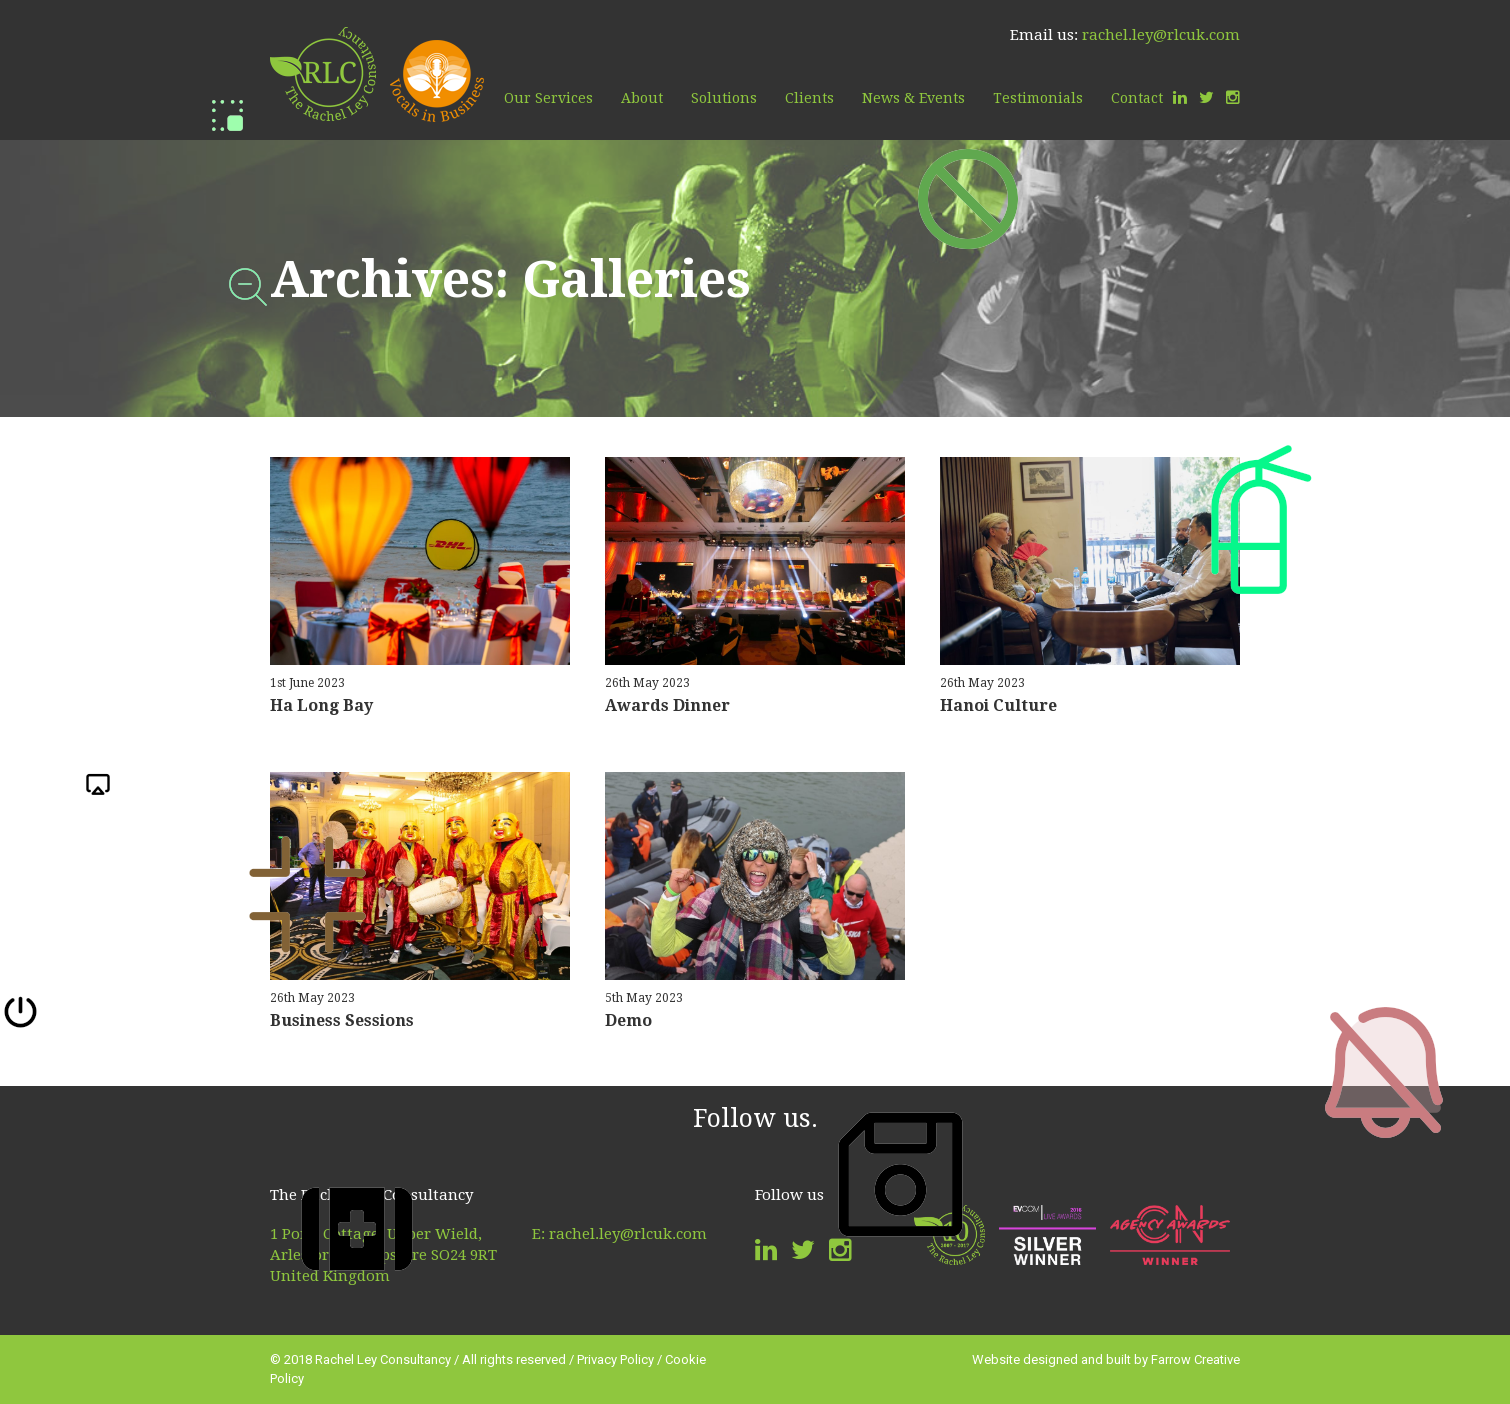 This screenshot has height=1404, width=1510. I want to click on zoom out of current view, so click(248, 287).